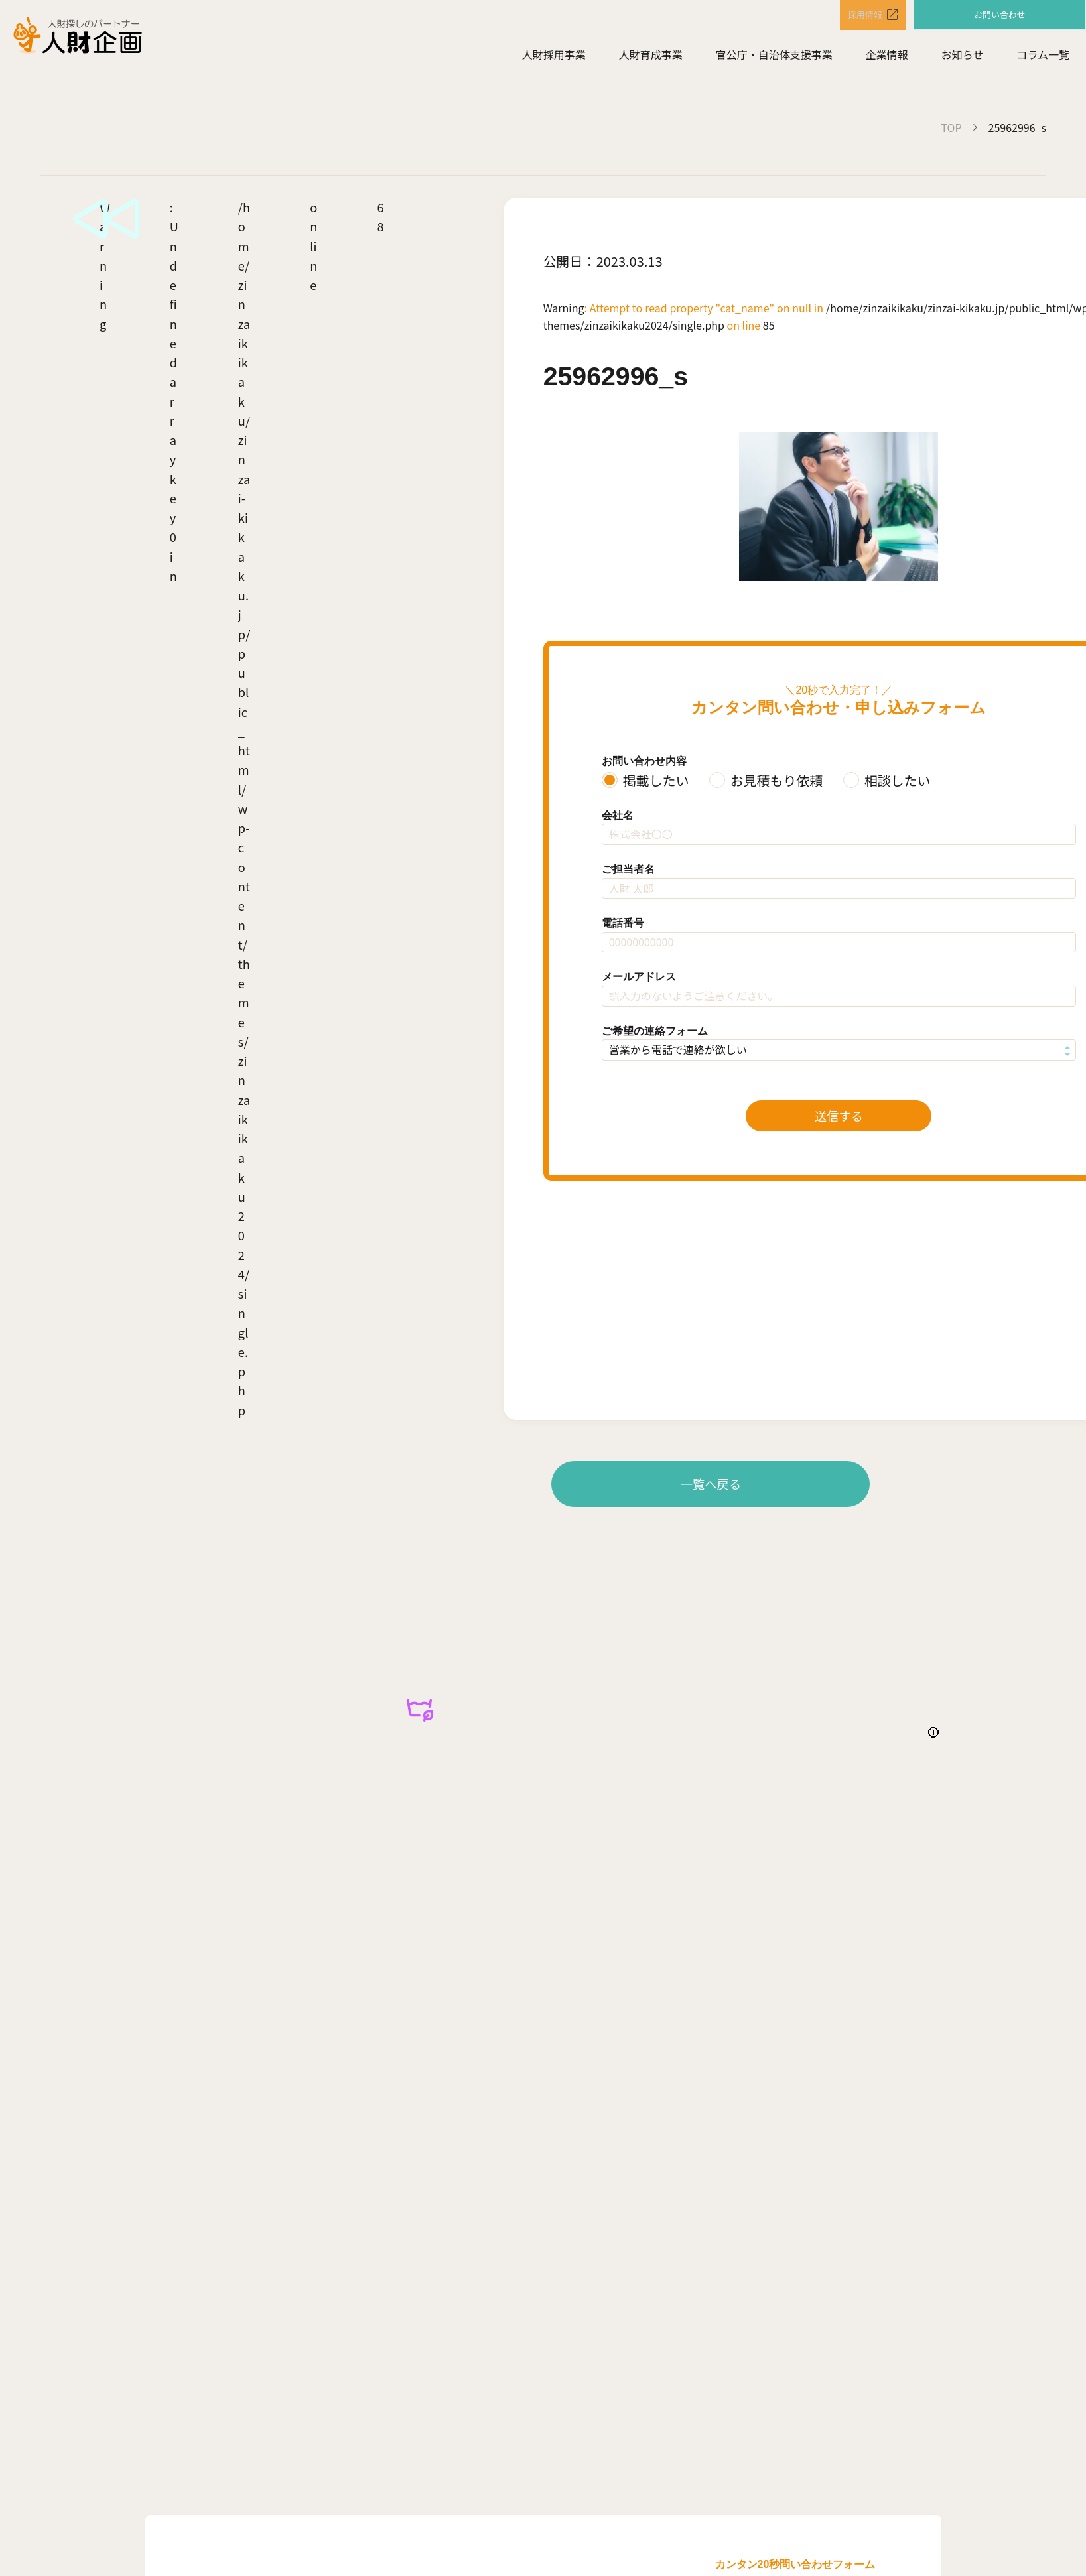  Describe the element at coordinates (106, 219) in the screenshot. I see `skip to previous track` at that location.